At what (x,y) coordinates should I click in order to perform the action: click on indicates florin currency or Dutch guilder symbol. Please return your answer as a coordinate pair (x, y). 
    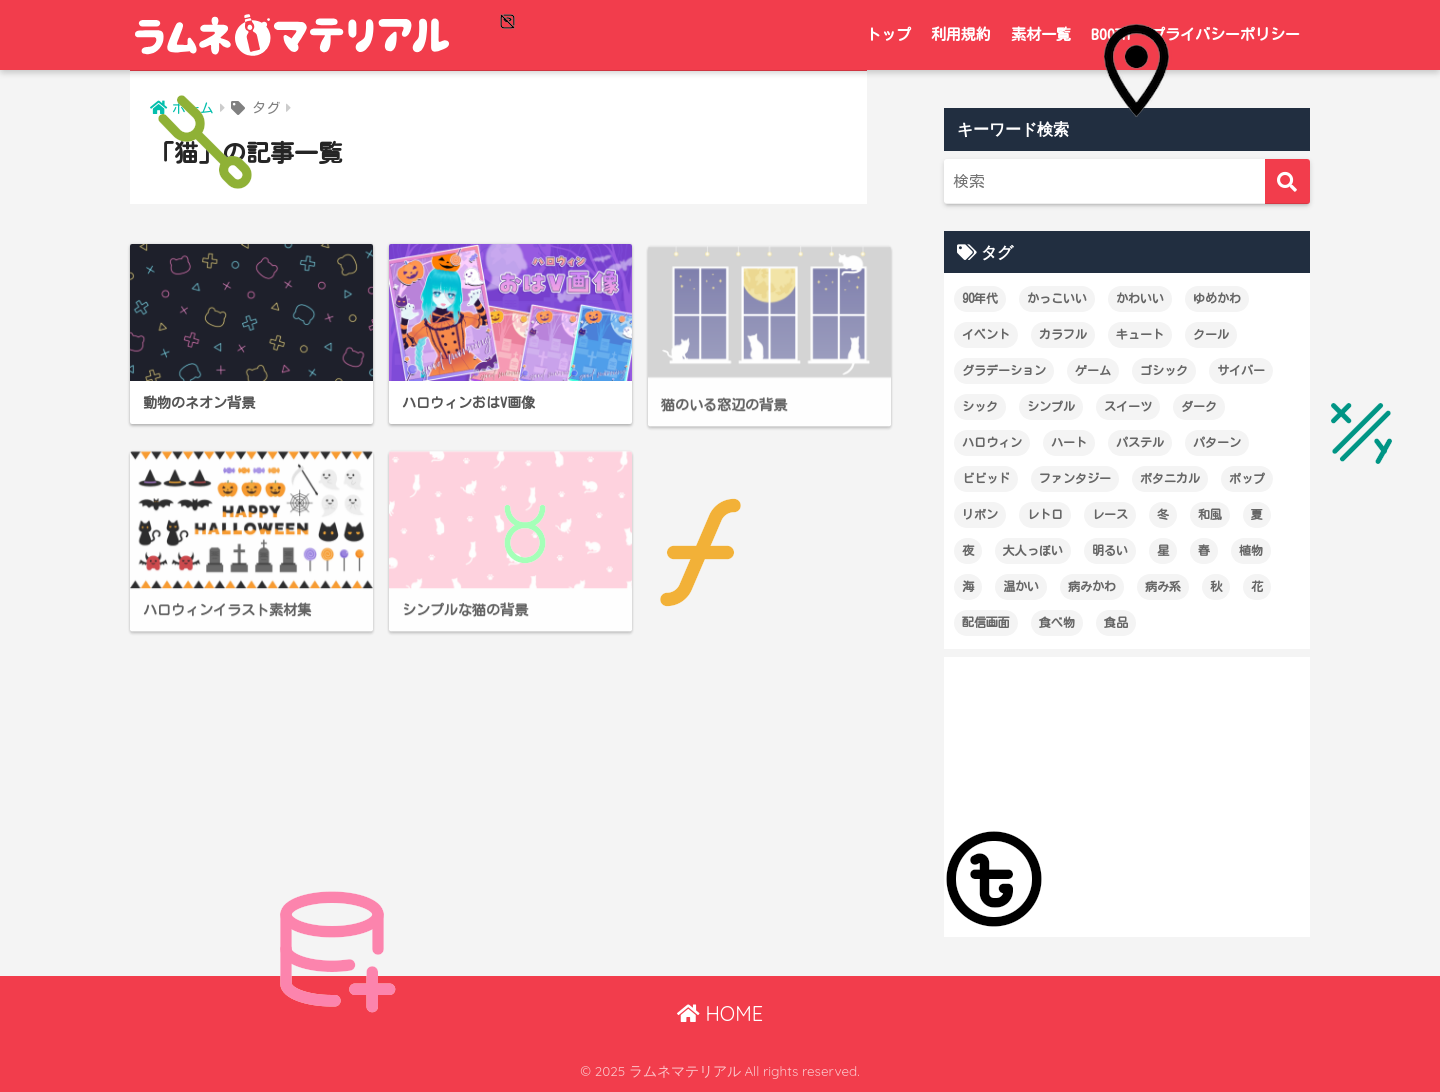
    Looking at the image, I should click on (700, 552).